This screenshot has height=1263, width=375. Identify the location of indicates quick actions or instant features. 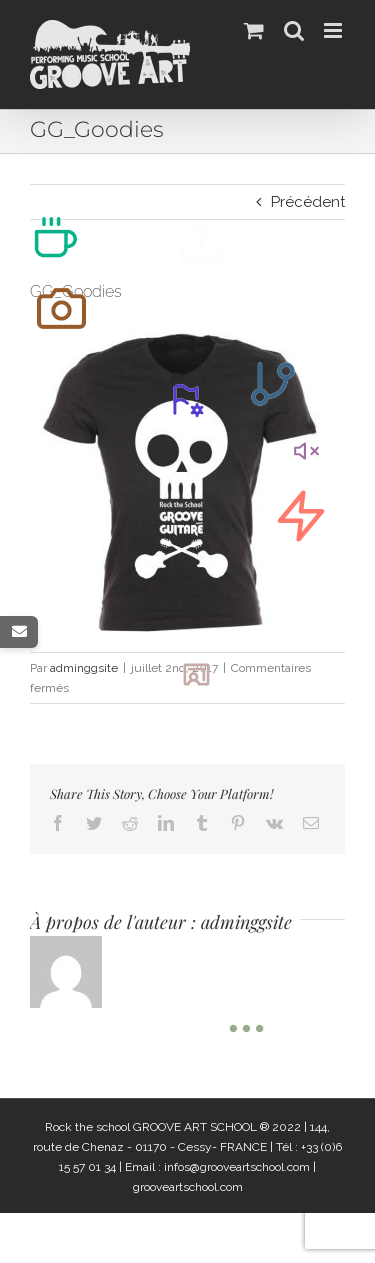
(301, 516).